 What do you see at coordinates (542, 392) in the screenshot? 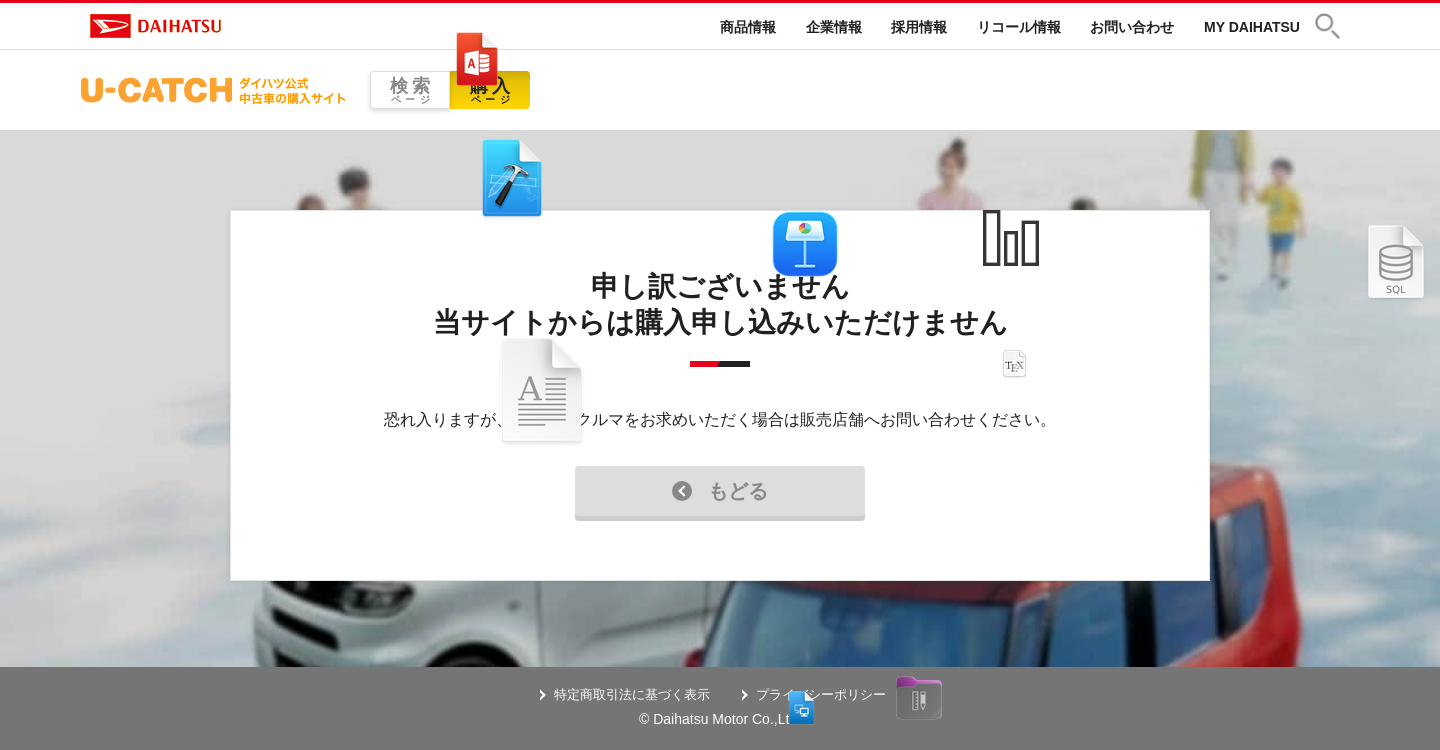
I see `a rich text format document file` at bounding box center [542, 392].